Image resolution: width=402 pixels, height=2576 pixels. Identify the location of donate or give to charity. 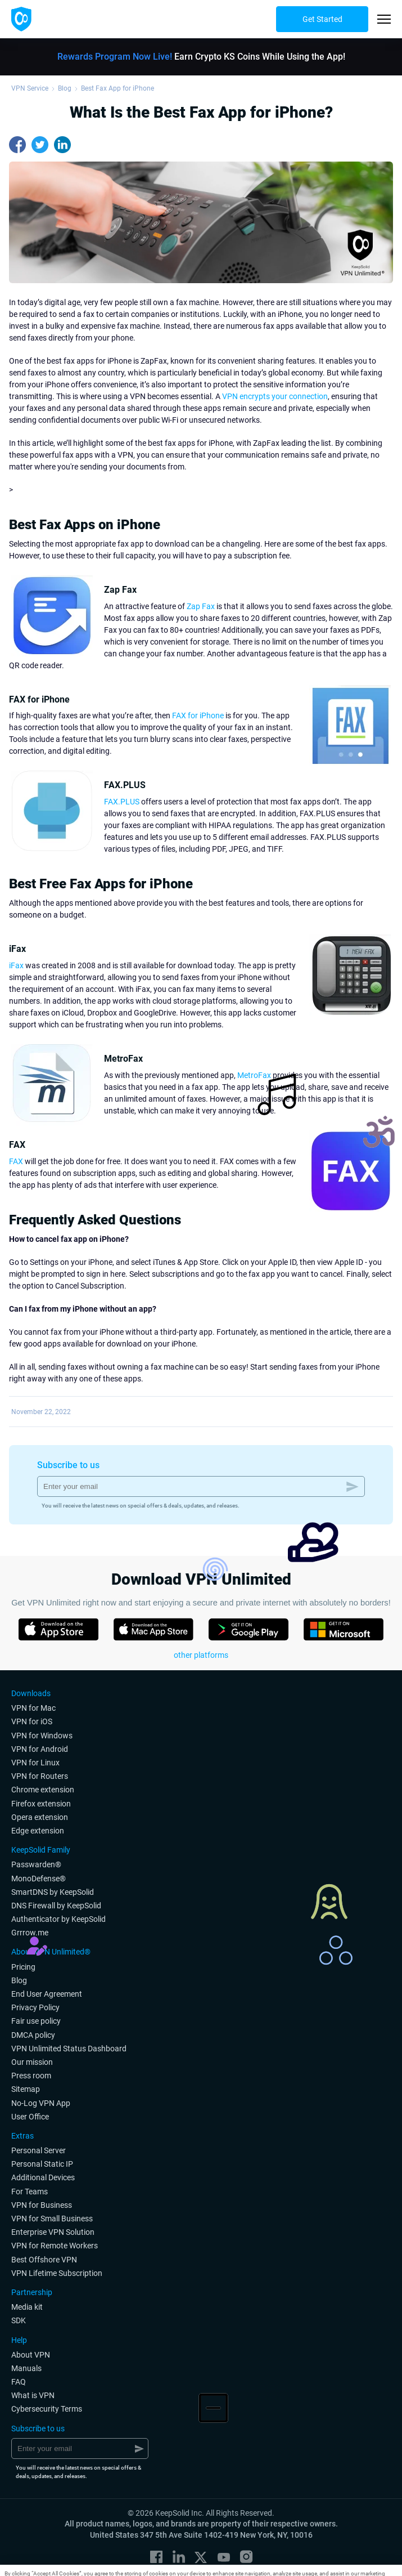
(314, 1543).